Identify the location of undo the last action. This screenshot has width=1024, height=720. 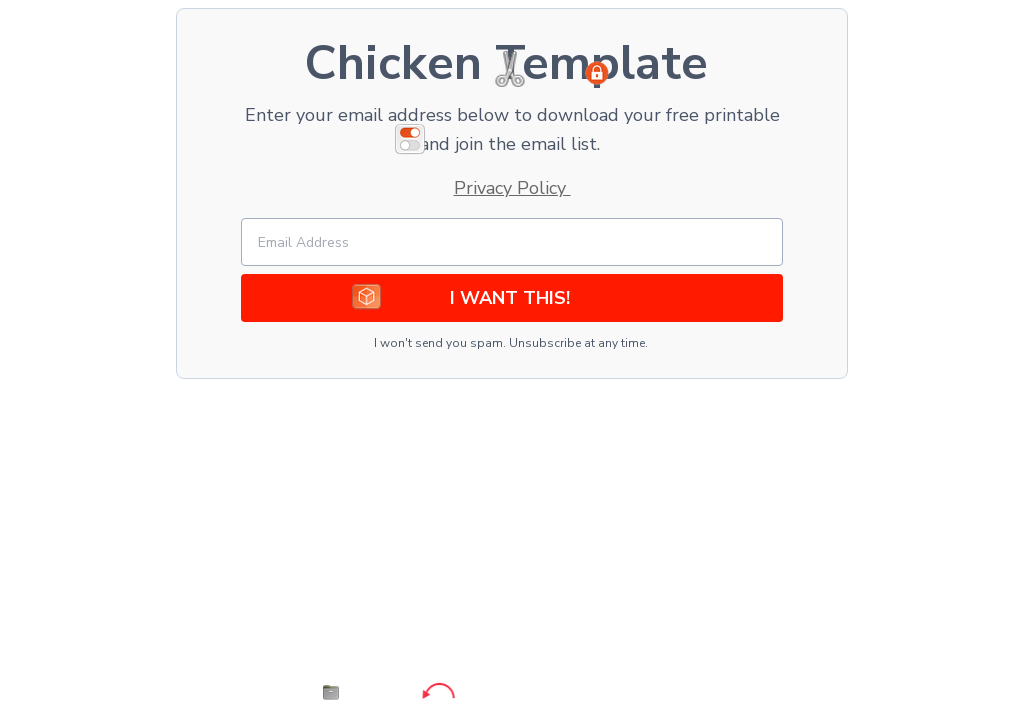
(439, 690).